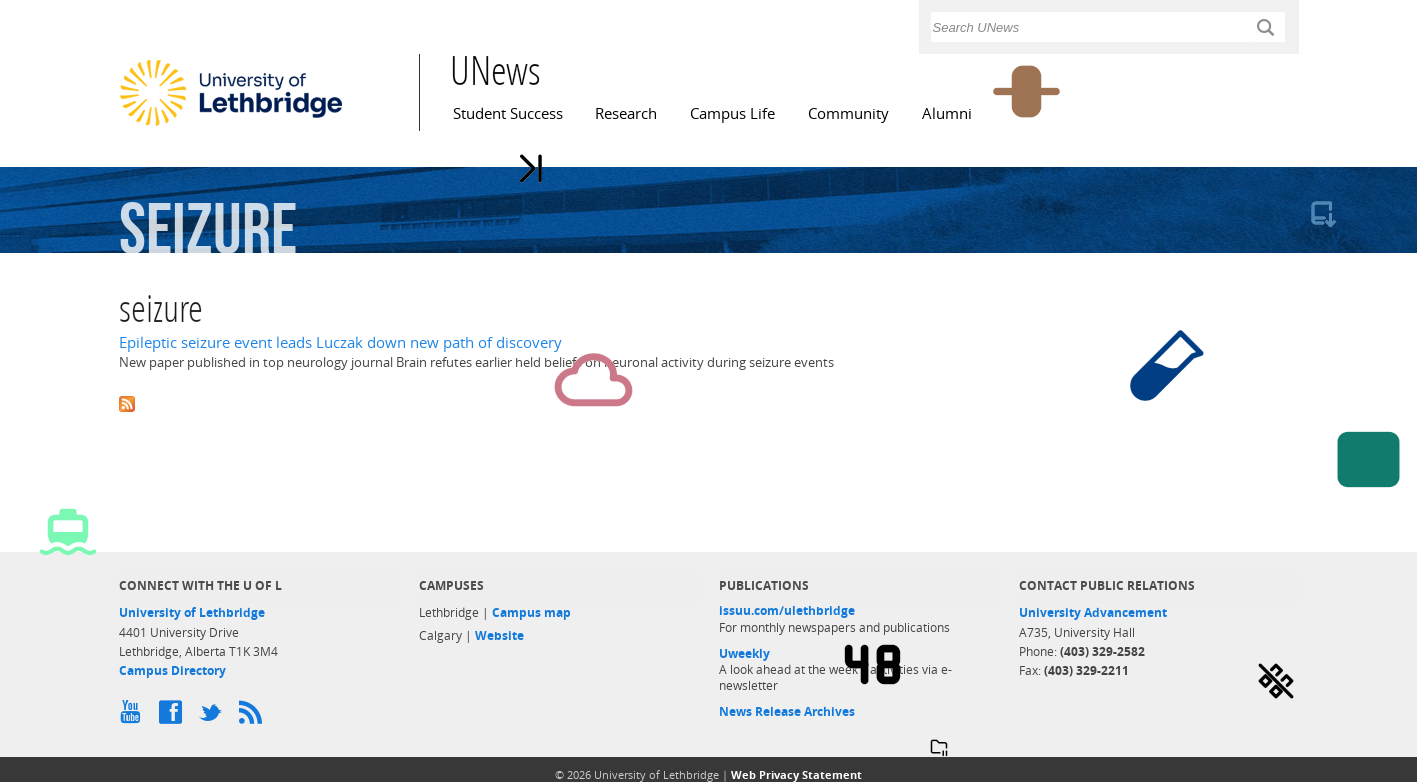  I want to click on crop image to 5:4 aspect ratio, so click(1368, 459).